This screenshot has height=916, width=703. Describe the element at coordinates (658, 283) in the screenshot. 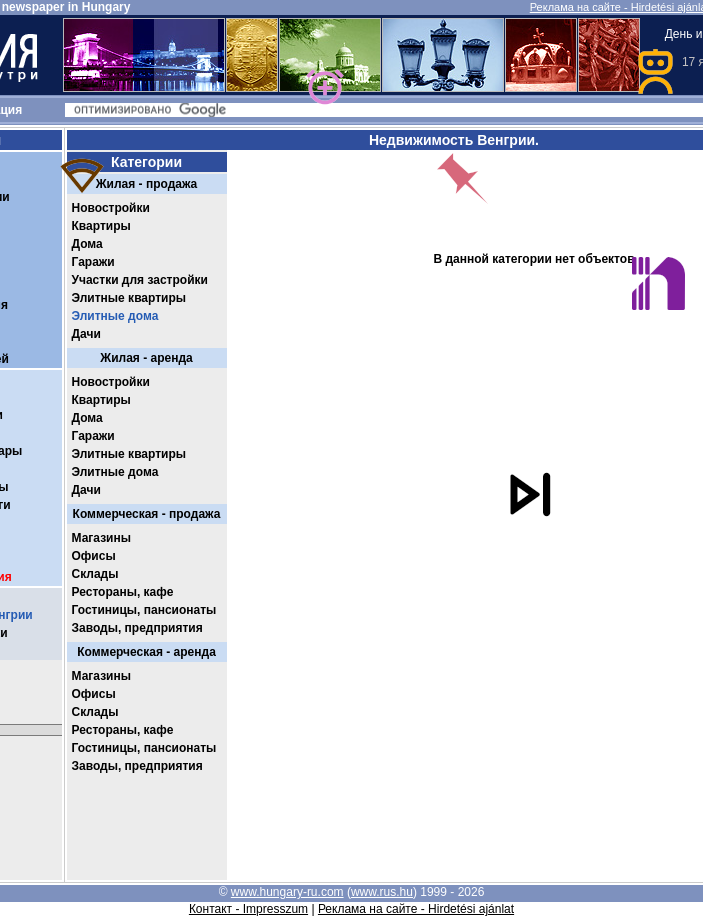

I see `infracost cloud cost estimation tool logo` at that location.